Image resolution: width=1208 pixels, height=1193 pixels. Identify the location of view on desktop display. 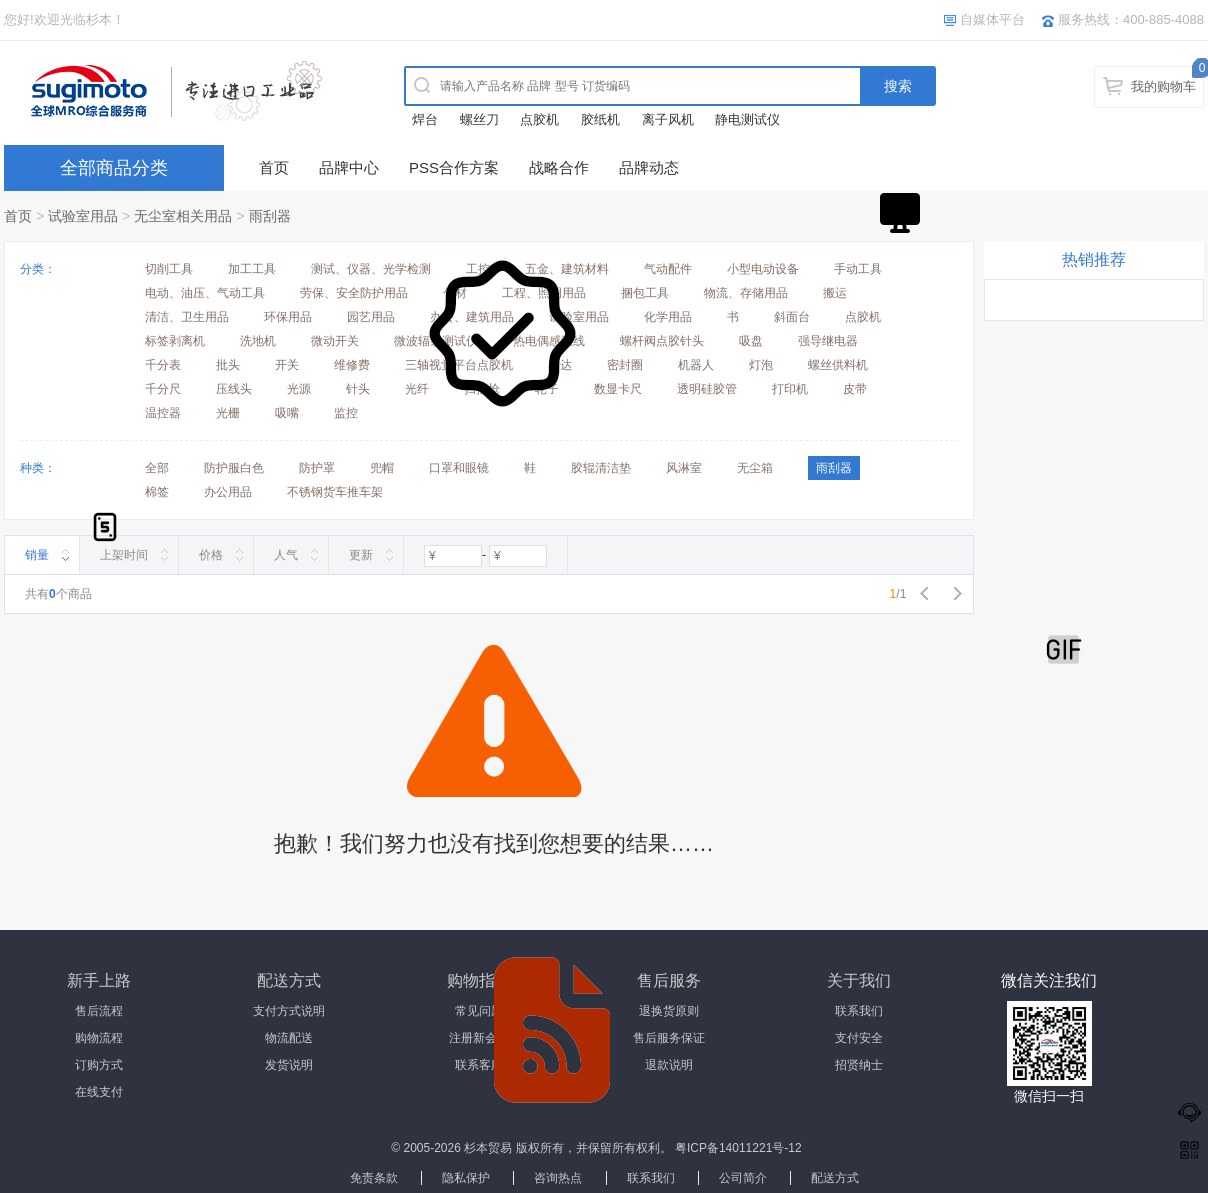
(900, 213).